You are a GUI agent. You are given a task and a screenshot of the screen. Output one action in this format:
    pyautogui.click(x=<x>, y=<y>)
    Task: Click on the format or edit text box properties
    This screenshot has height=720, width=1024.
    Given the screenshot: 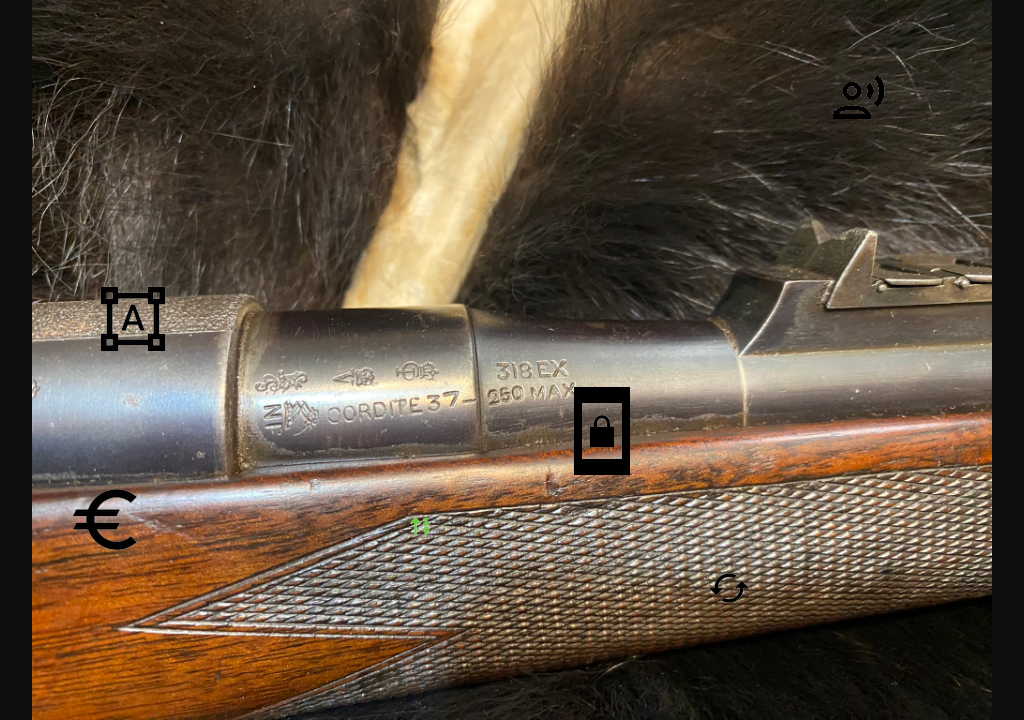 What is the action you would take?
    pyautogui.click(x=133, y=319)
    